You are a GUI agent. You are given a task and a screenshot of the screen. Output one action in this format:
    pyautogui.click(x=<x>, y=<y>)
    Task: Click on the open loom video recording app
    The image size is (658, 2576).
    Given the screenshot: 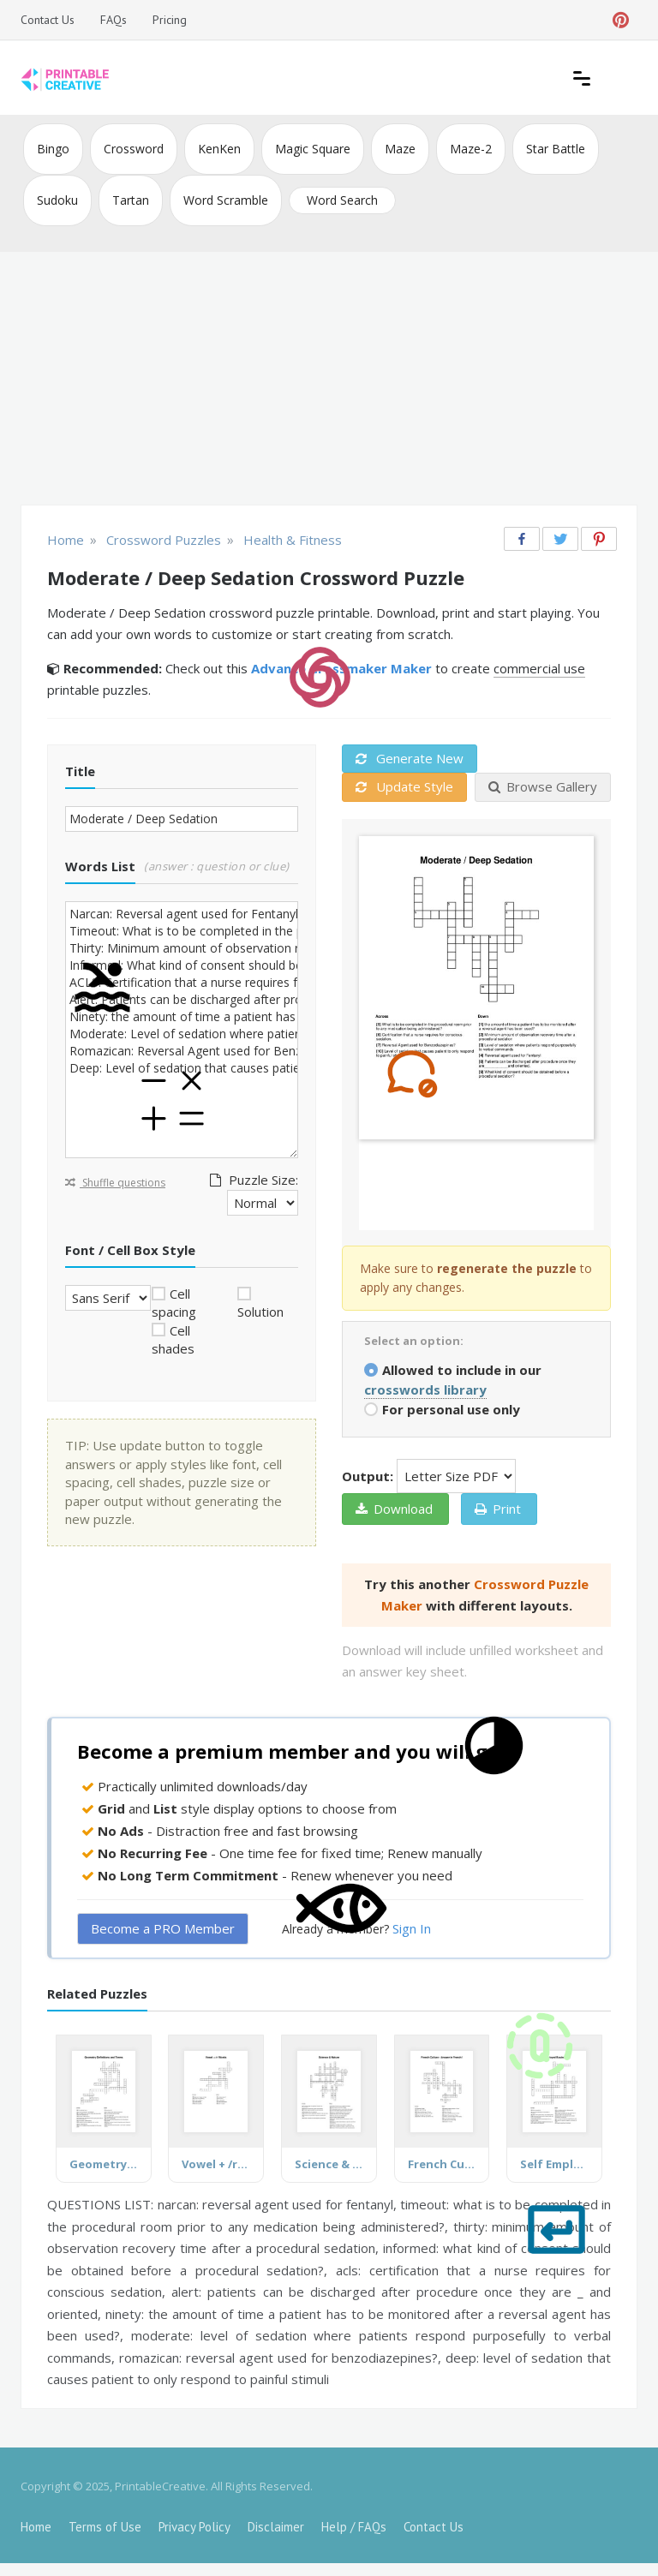 What is the action you would take?
    pyautogui.click(x=320, y=677)
    